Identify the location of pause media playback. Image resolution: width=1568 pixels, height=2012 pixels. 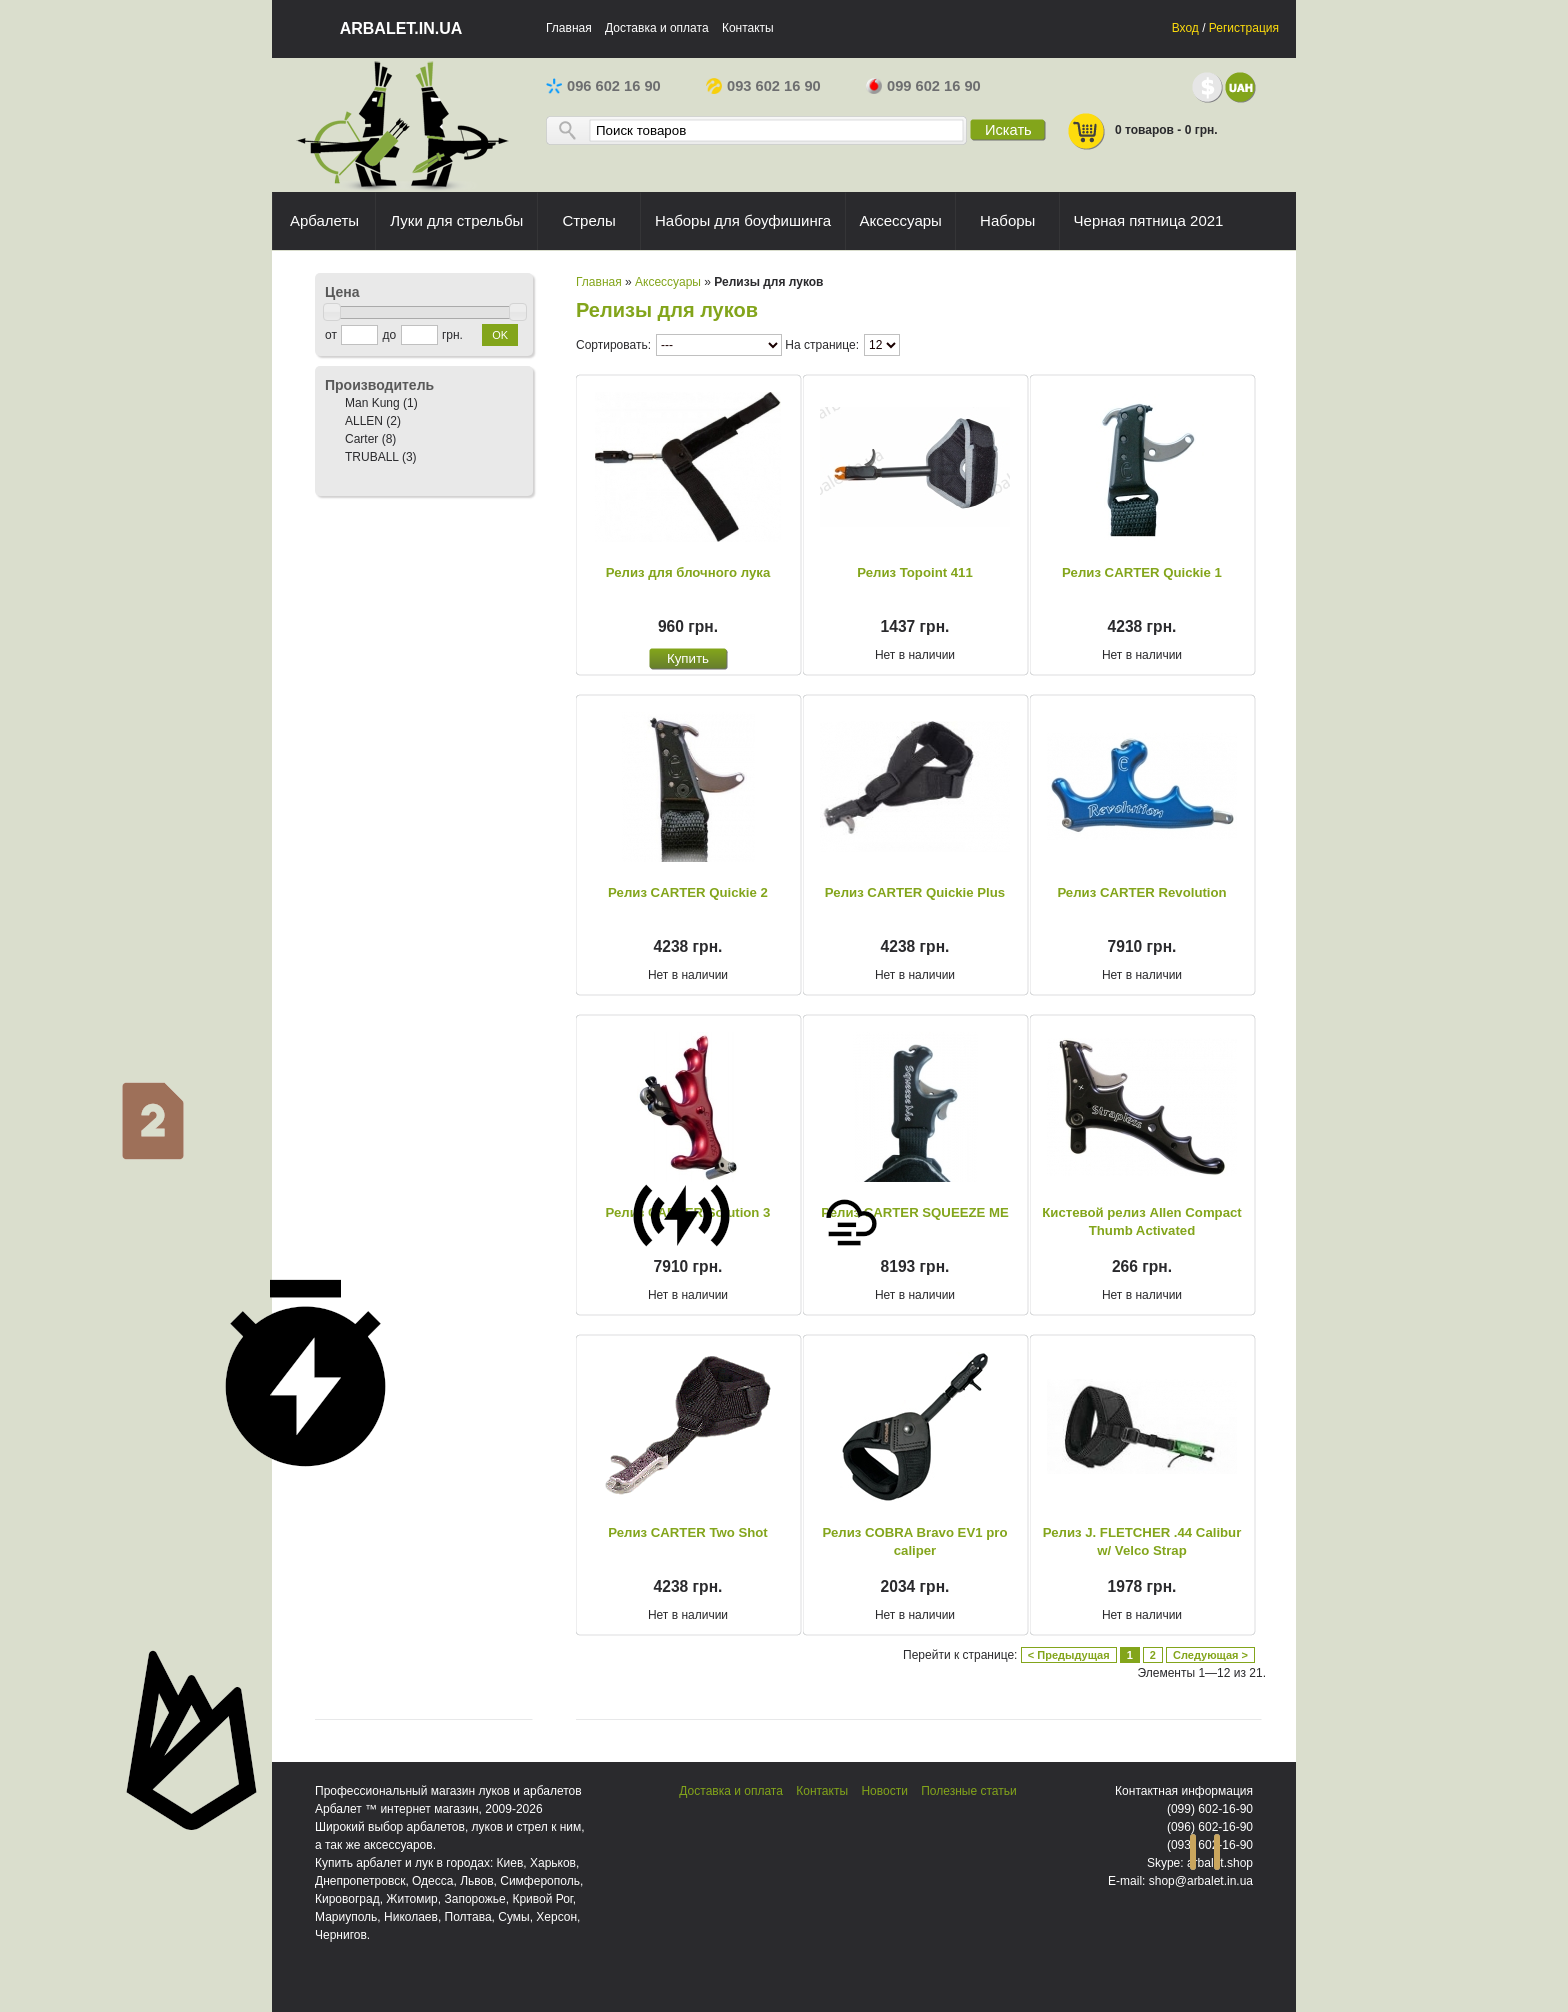
(1205, 1852).